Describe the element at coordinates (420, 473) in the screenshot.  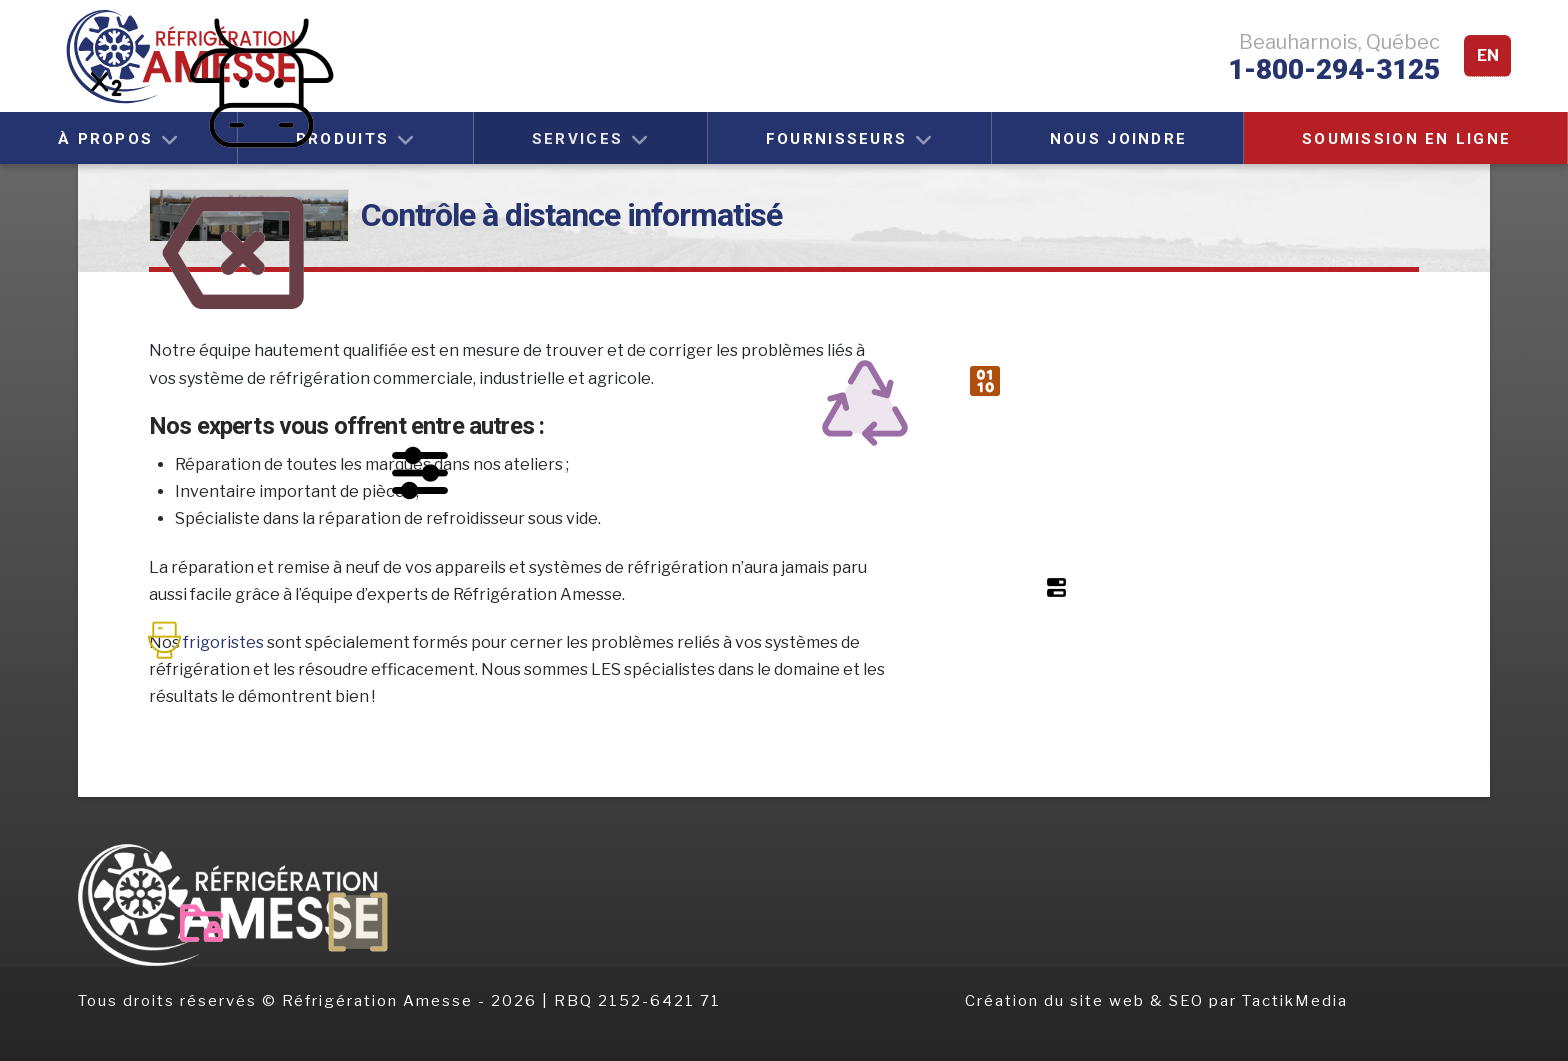
I see `adjust settings or preferences` at that location.